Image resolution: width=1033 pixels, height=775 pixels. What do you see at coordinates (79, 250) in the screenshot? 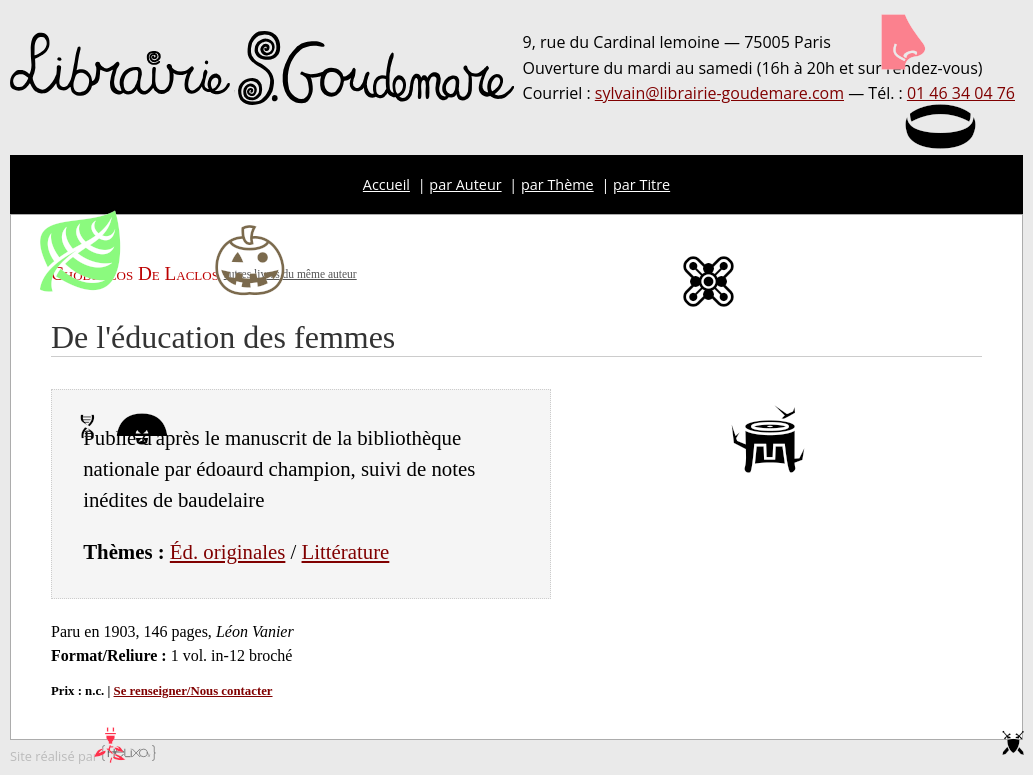
I see `represents a plant or nature category` at bounding box center [79, 250].